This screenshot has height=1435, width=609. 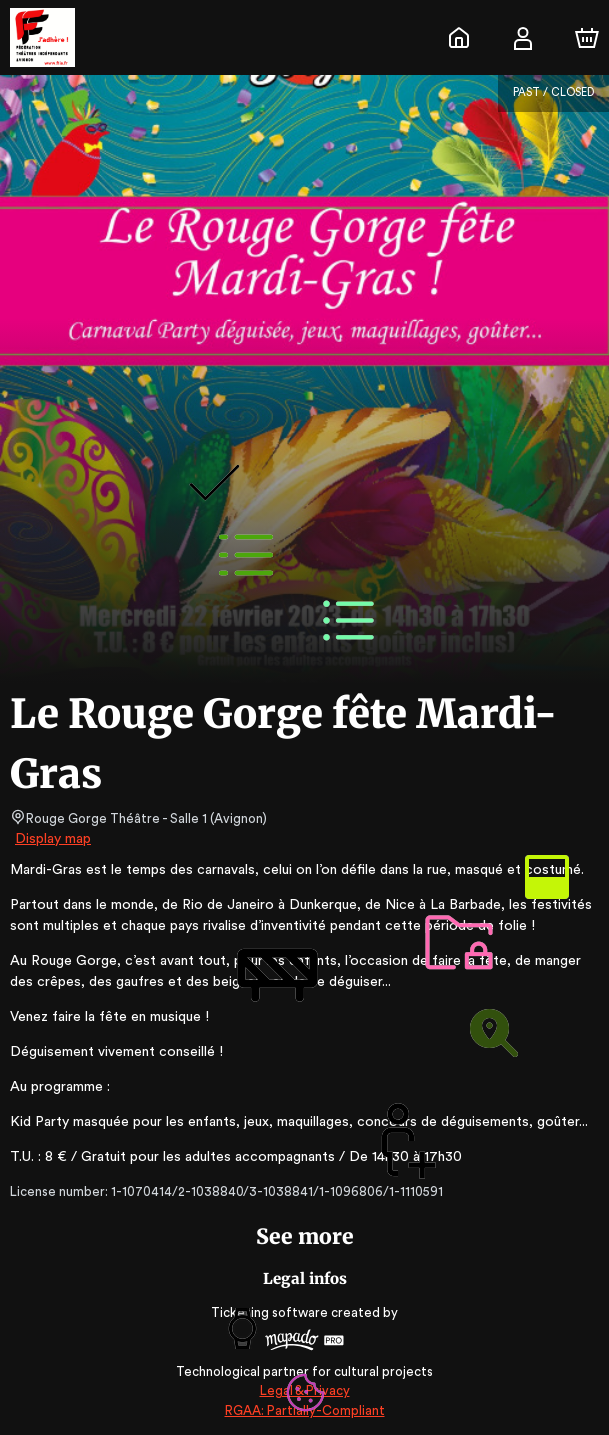 What do you see at coordinates (547, 877) in the screenshot?
I see `toggle bottom panel visibility` at bounding box center [547, 877].